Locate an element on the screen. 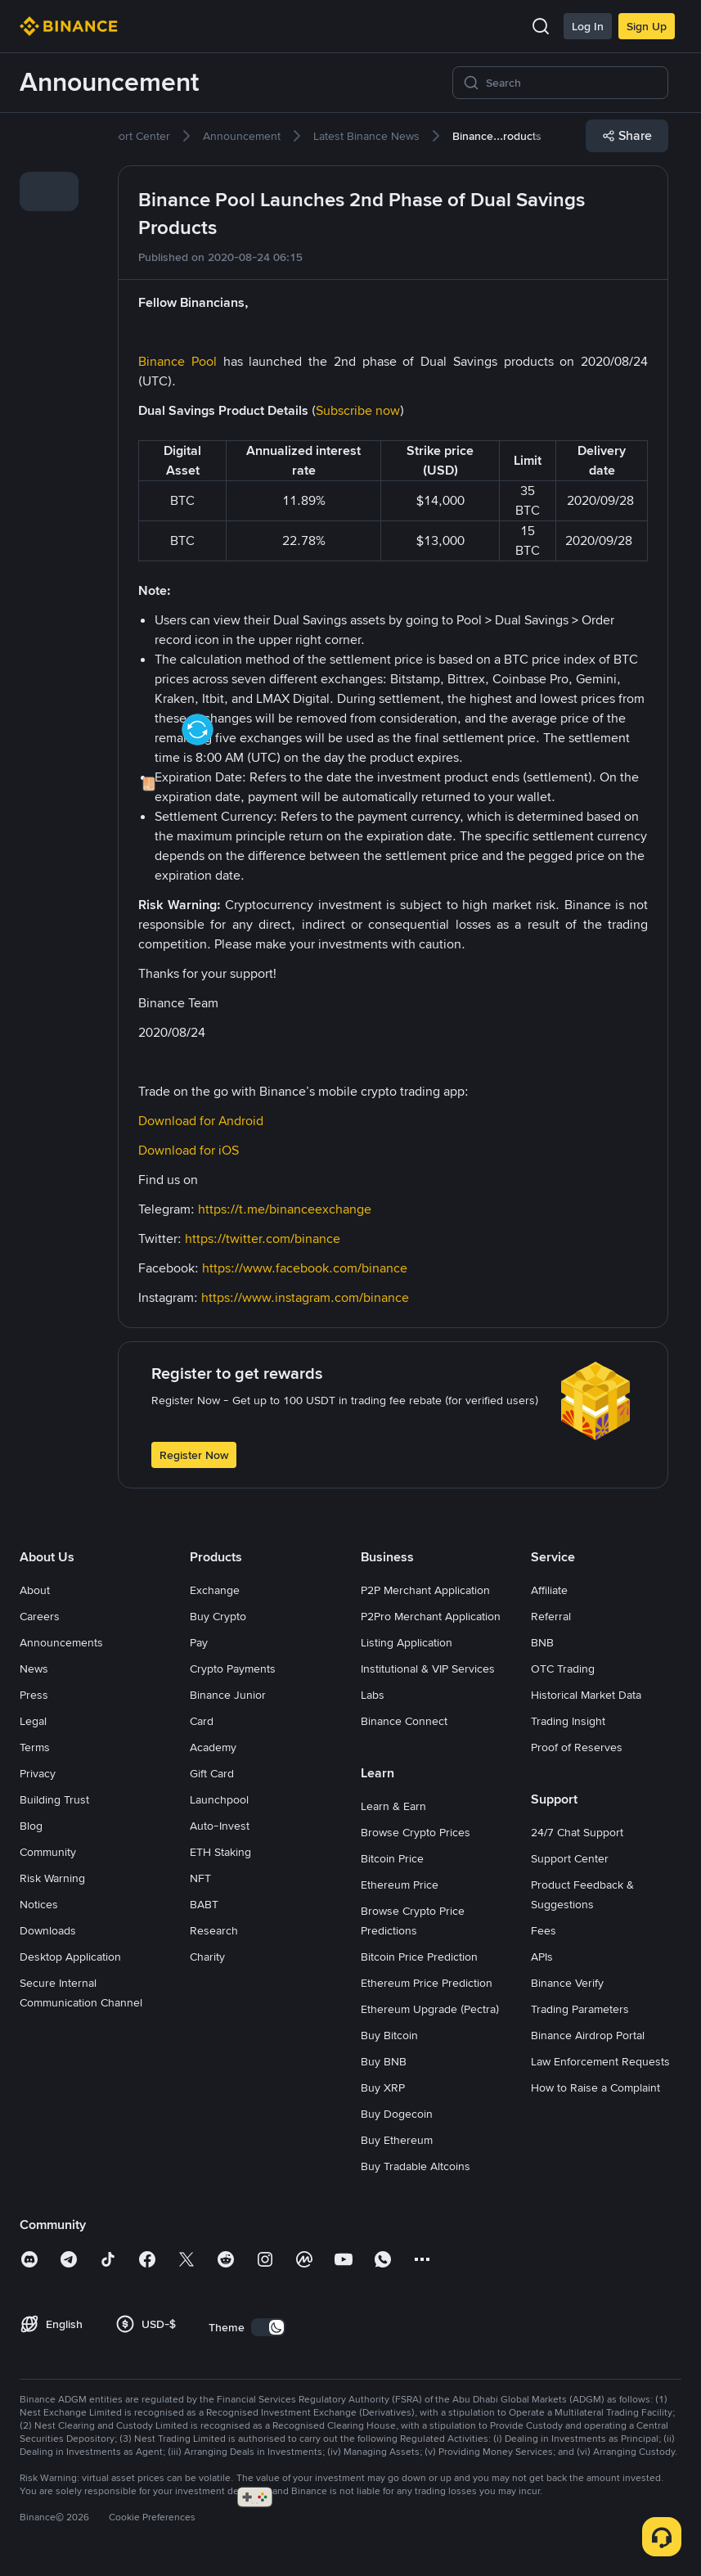  open games and entertainment apps is located at coordinates (254, 2497).